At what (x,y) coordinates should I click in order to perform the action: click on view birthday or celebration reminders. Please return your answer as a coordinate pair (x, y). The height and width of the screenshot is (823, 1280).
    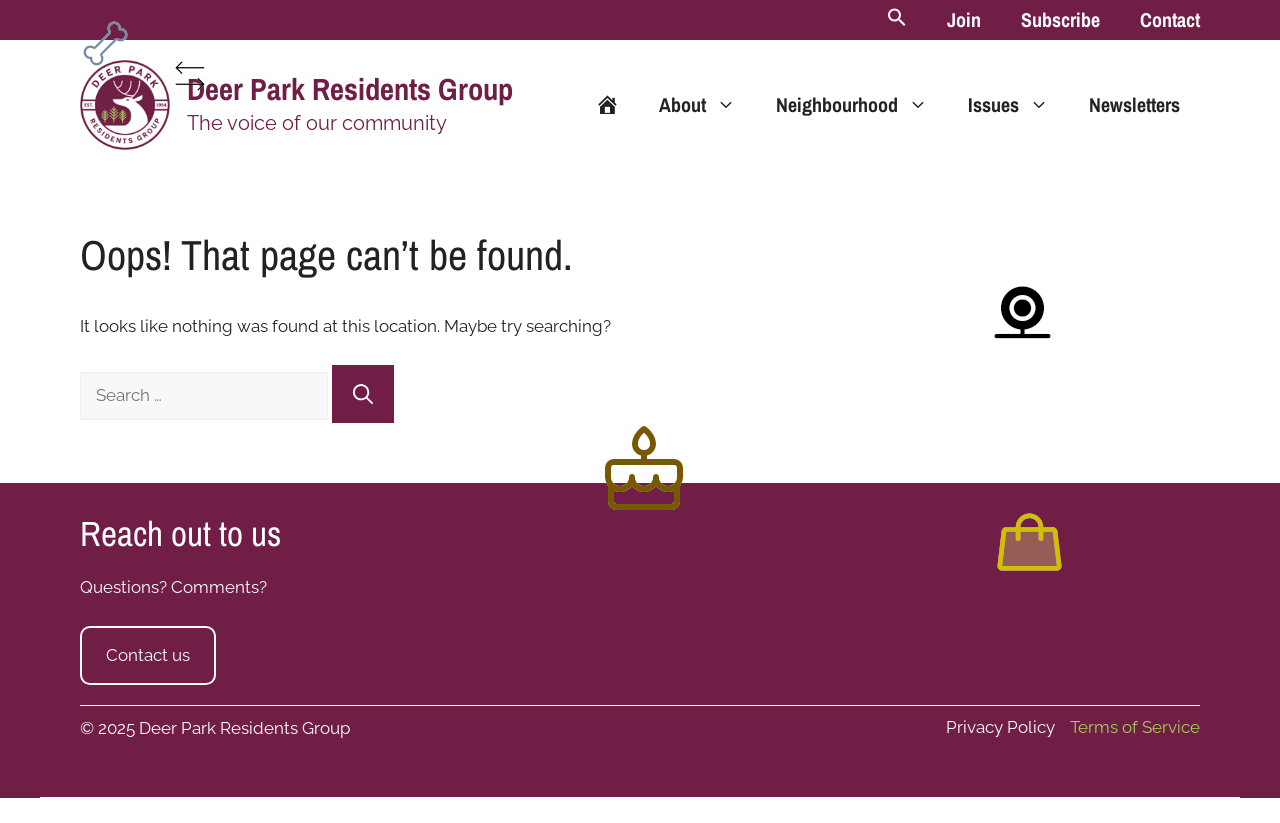
    Looking at the image, I should click on (644, 474).